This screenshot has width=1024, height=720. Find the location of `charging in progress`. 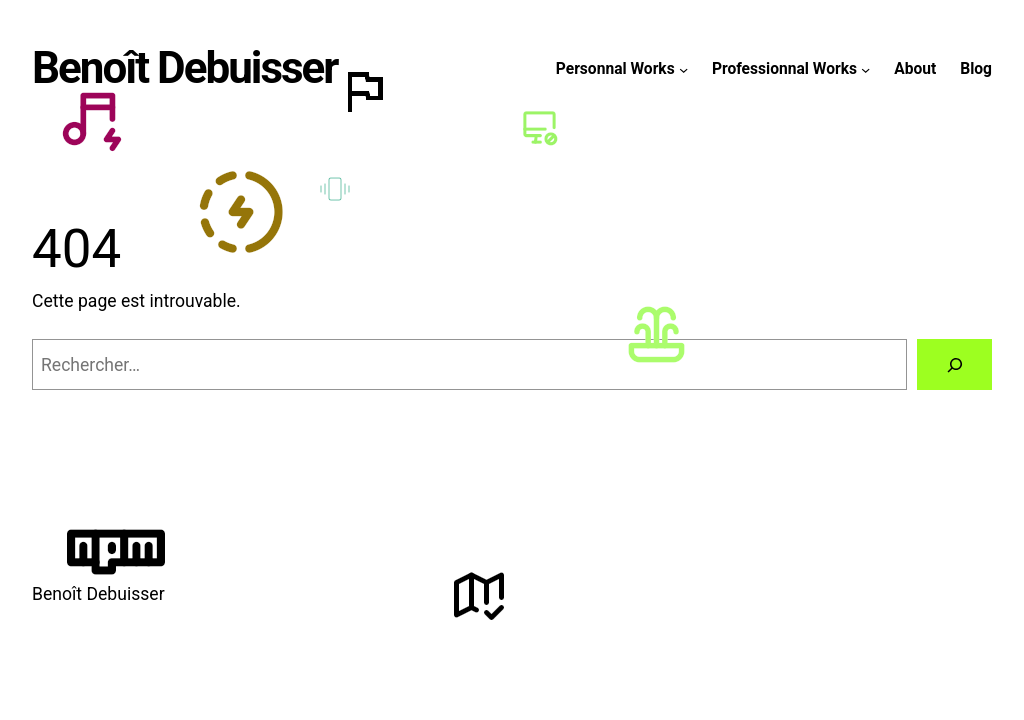

charging in progress is located at coordinates (241, 212).